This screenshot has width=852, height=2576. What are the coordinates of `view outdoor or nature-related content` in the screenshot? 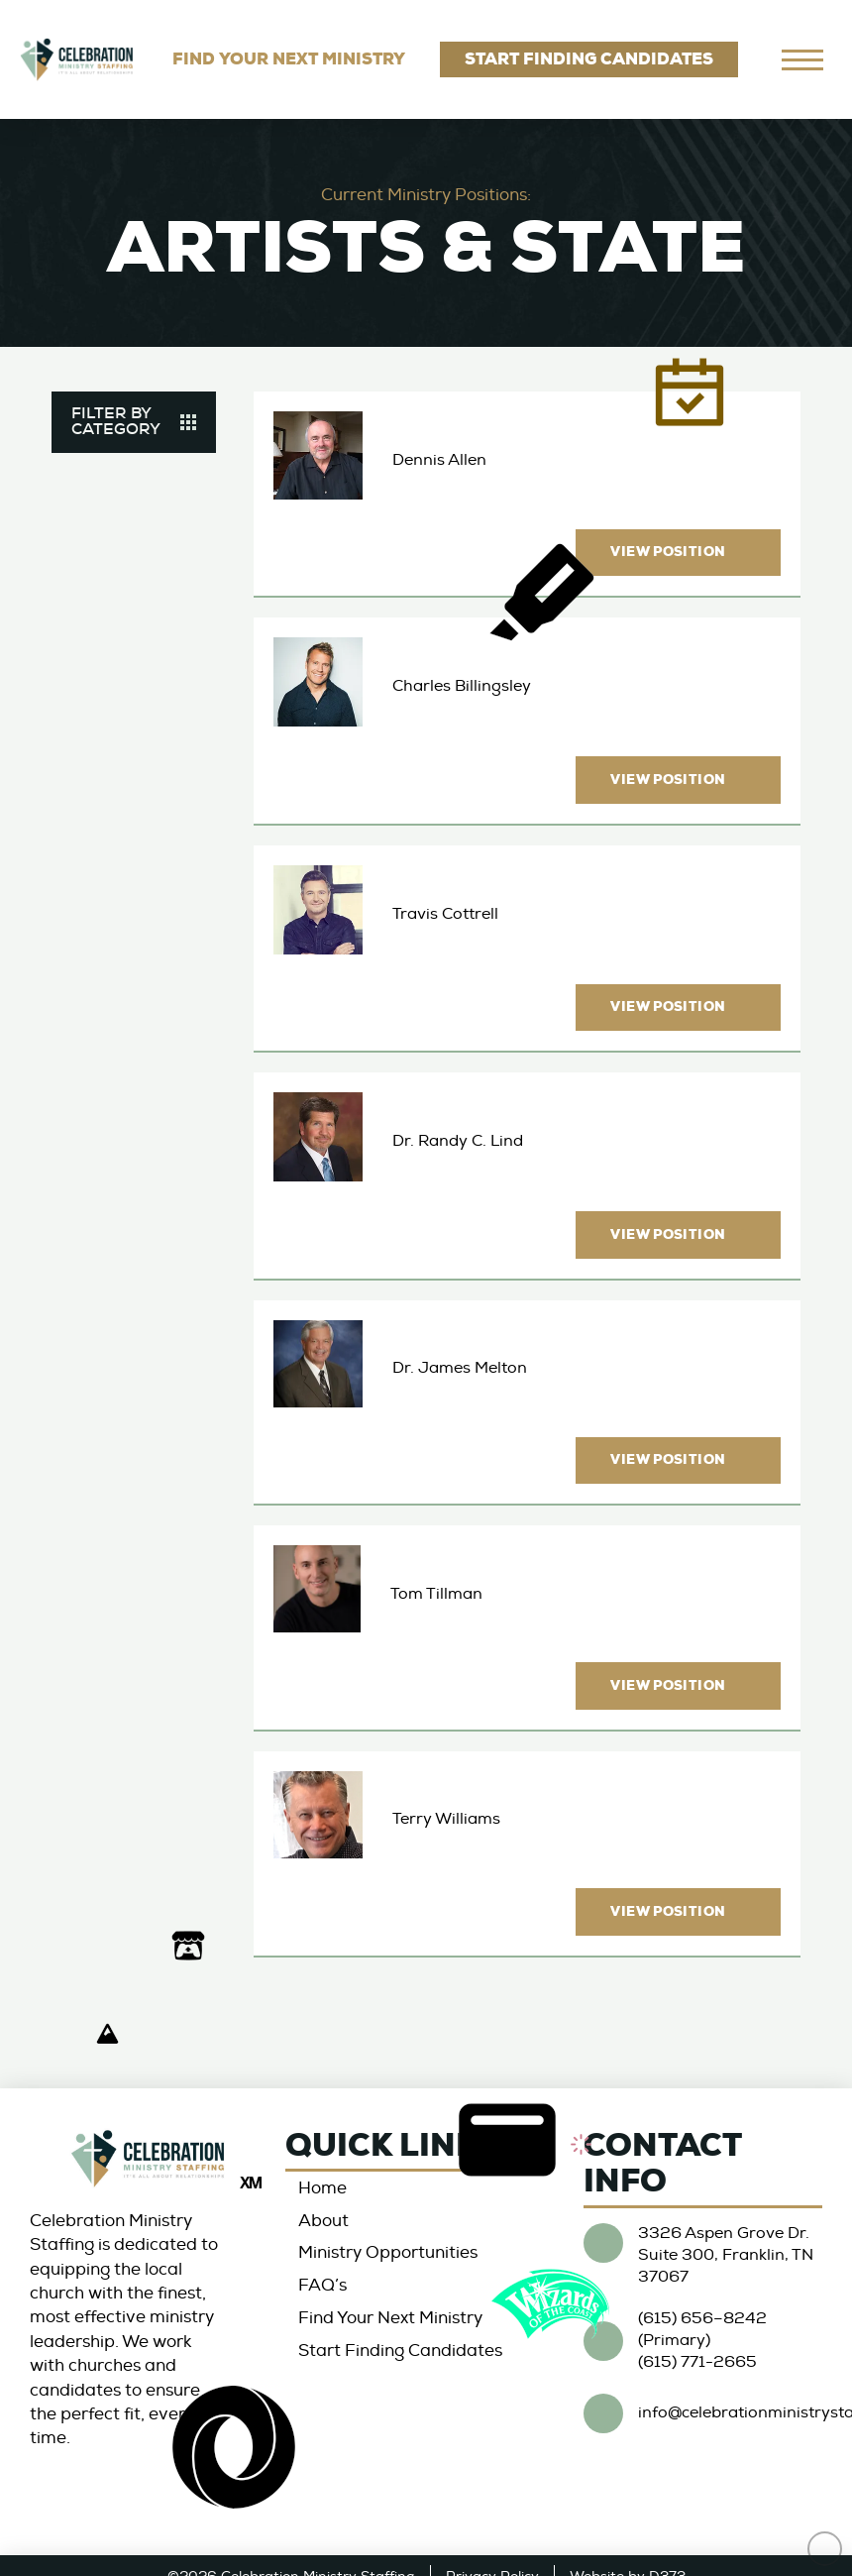 It's located at (107, 2034).